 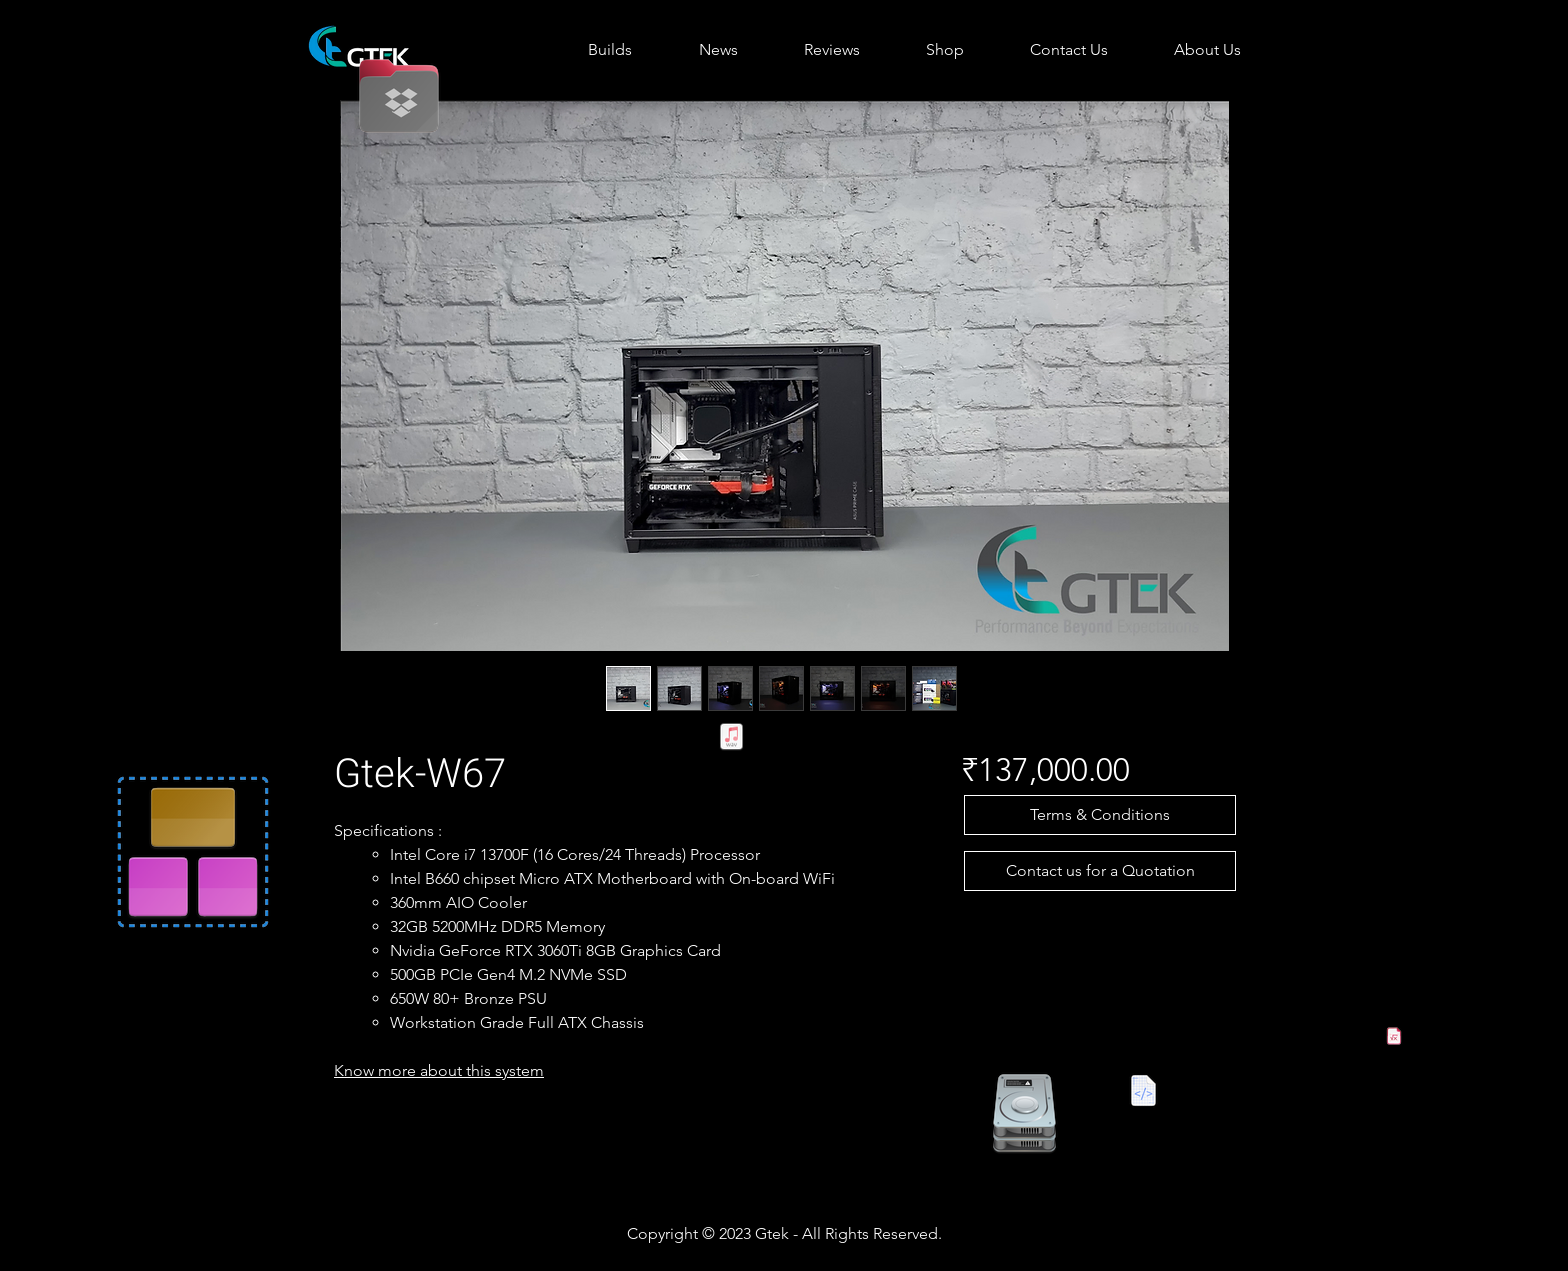 I want to click on a wav audio file, so click(x=731, y=736).